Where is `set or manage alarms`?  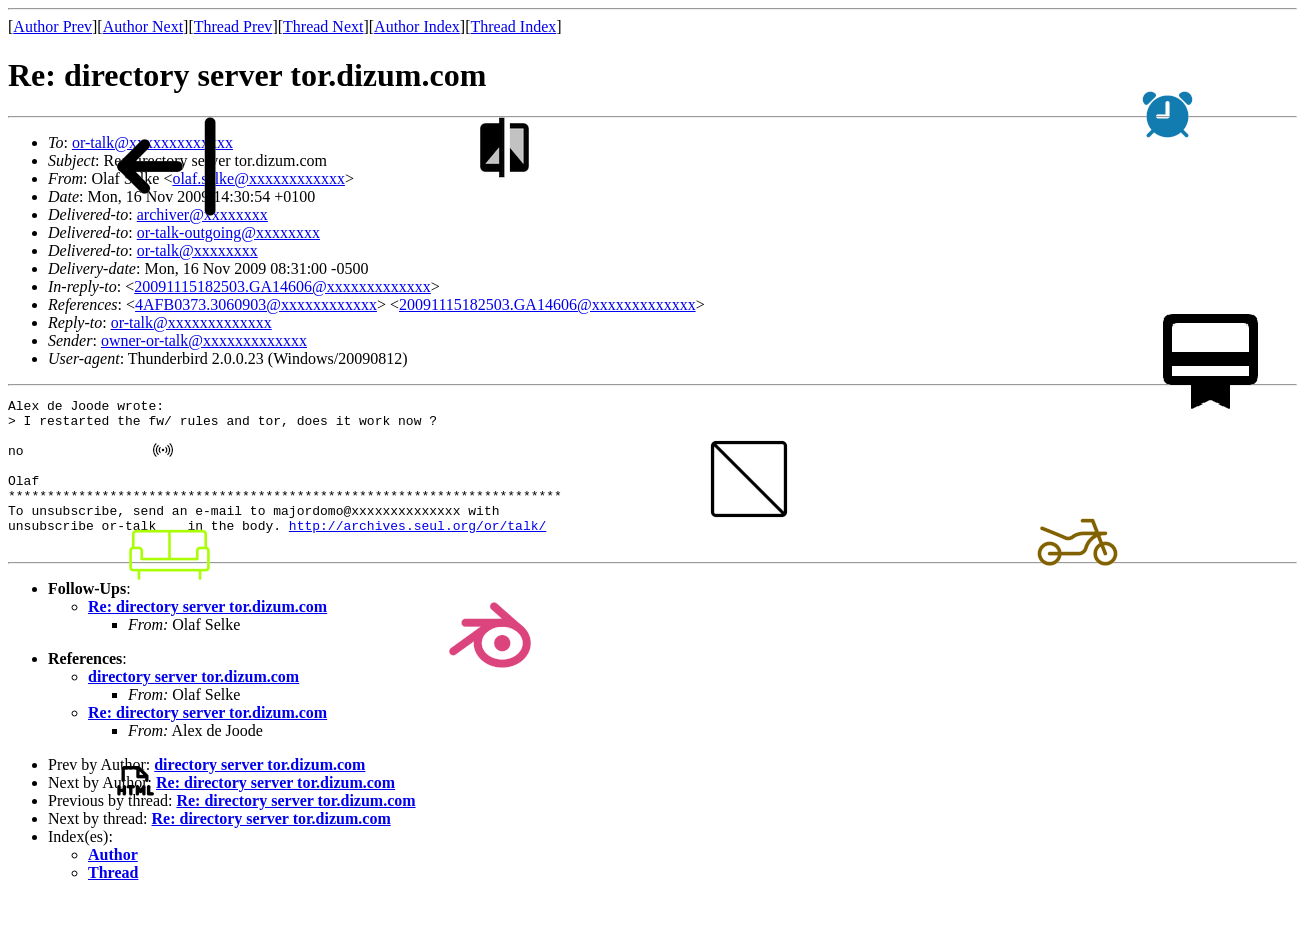 set or manage alarms is located at coordinates (1167, 114).